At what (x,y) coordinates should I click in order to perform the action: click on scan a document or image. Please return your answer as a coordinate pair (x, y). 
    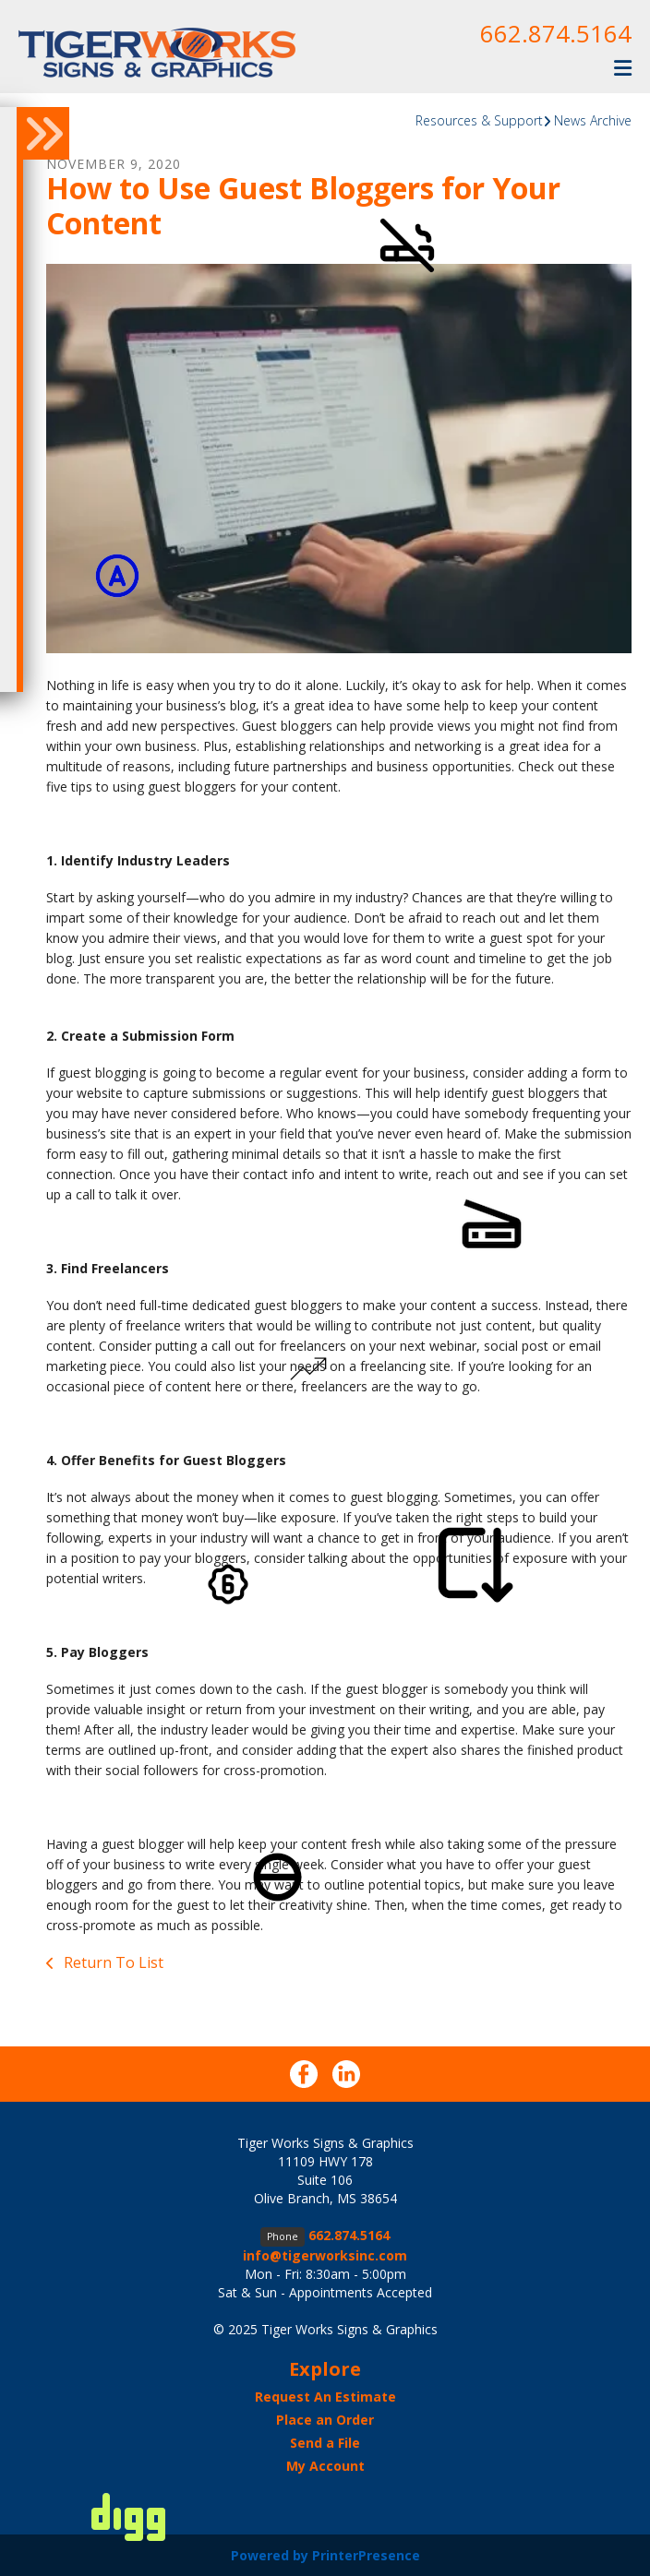
    Looking at the image, I should click on (491, 1222).